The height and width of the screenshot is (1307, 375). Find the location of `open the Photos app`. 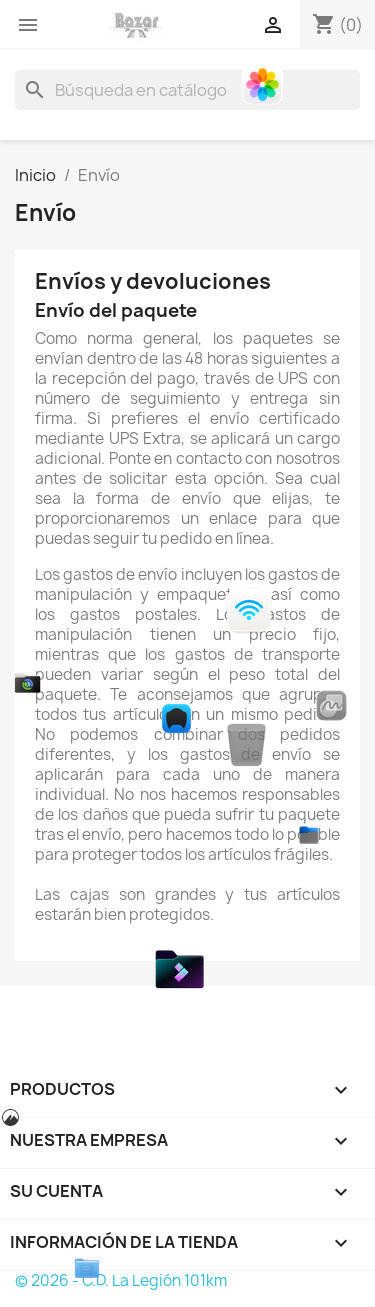

open the Photos app is located at coordinates (262, 84).